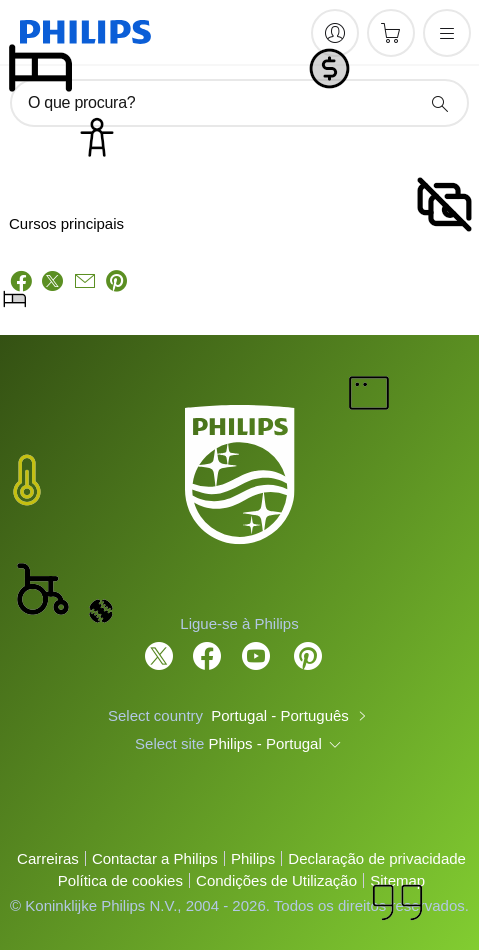  Describe the element at coordinates (397, 901) in the screenshot. I see `view testimonials or quotes` at that location.